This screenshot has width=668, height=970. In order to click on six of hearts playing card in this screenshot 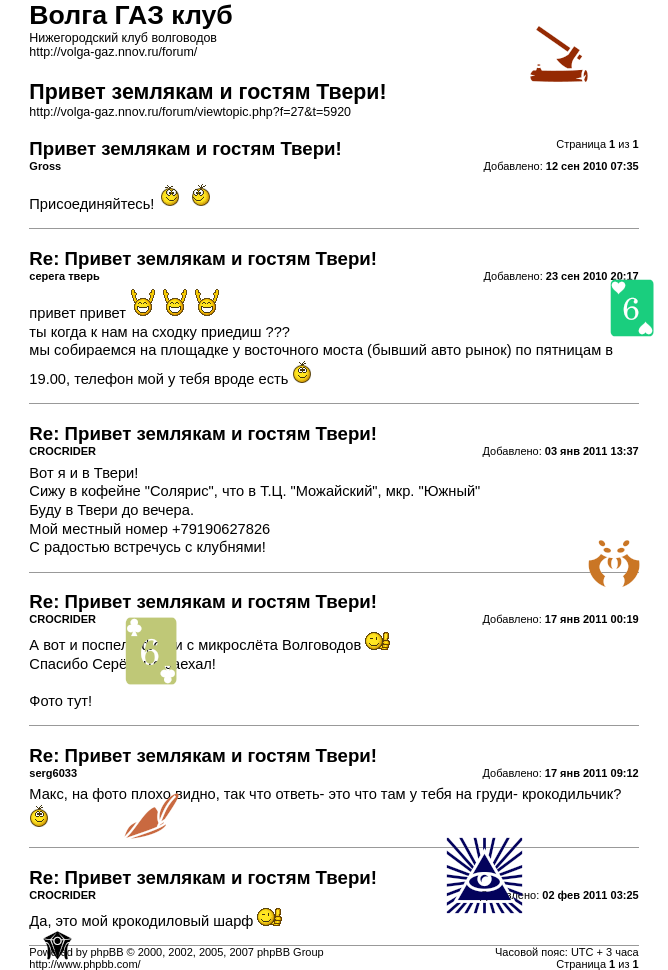, I will do `click(632, 308)`.